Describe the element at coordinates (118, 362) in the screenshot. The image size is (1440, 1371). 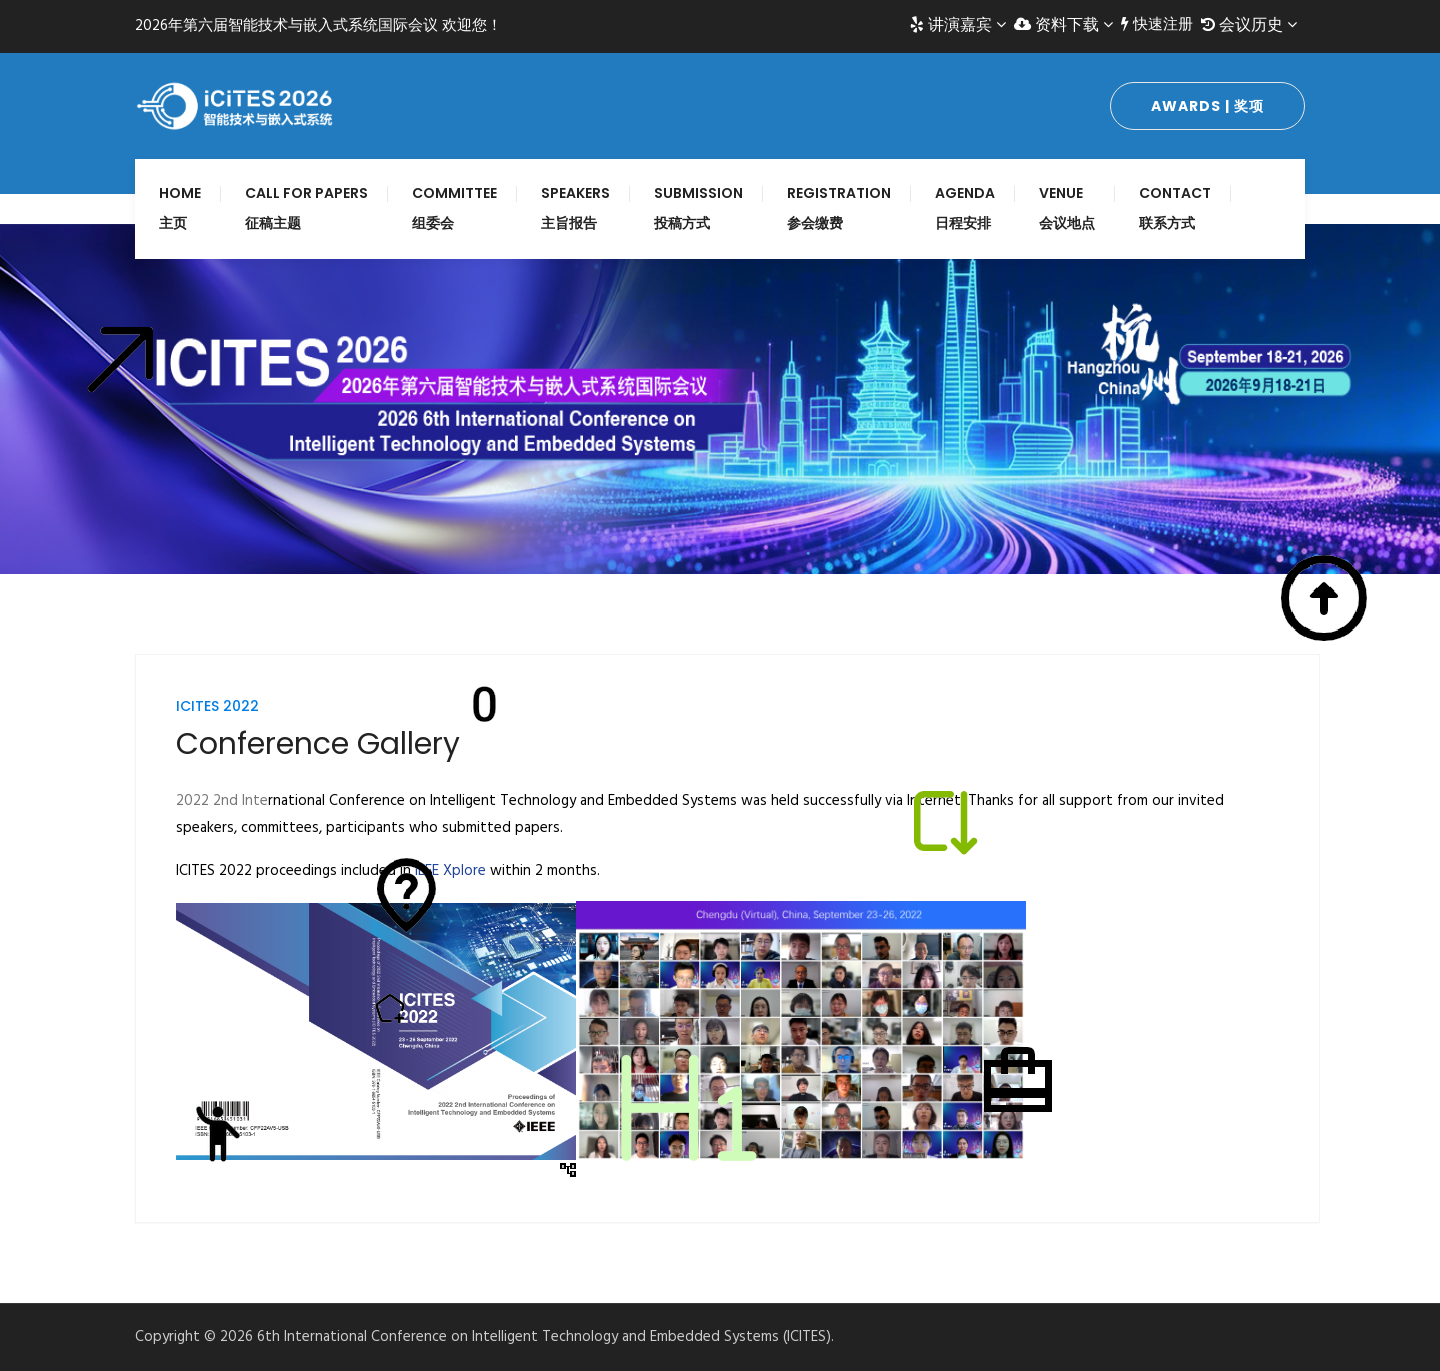
I see `open link in new tab or window` at that location.